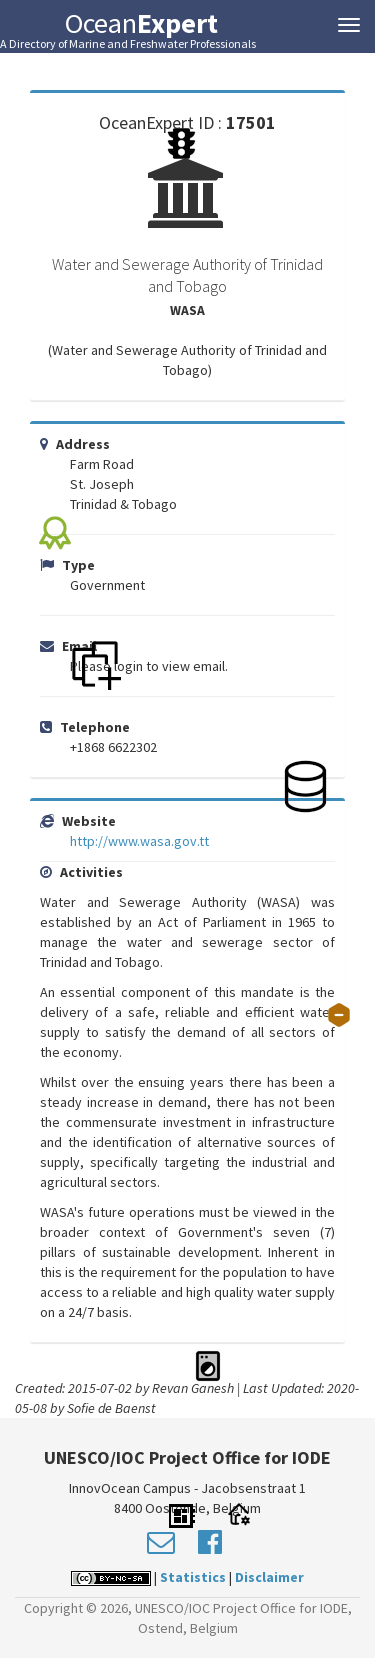 The image size is (375, 1658). I want to click on view achievements or awards, so click(55, 533).